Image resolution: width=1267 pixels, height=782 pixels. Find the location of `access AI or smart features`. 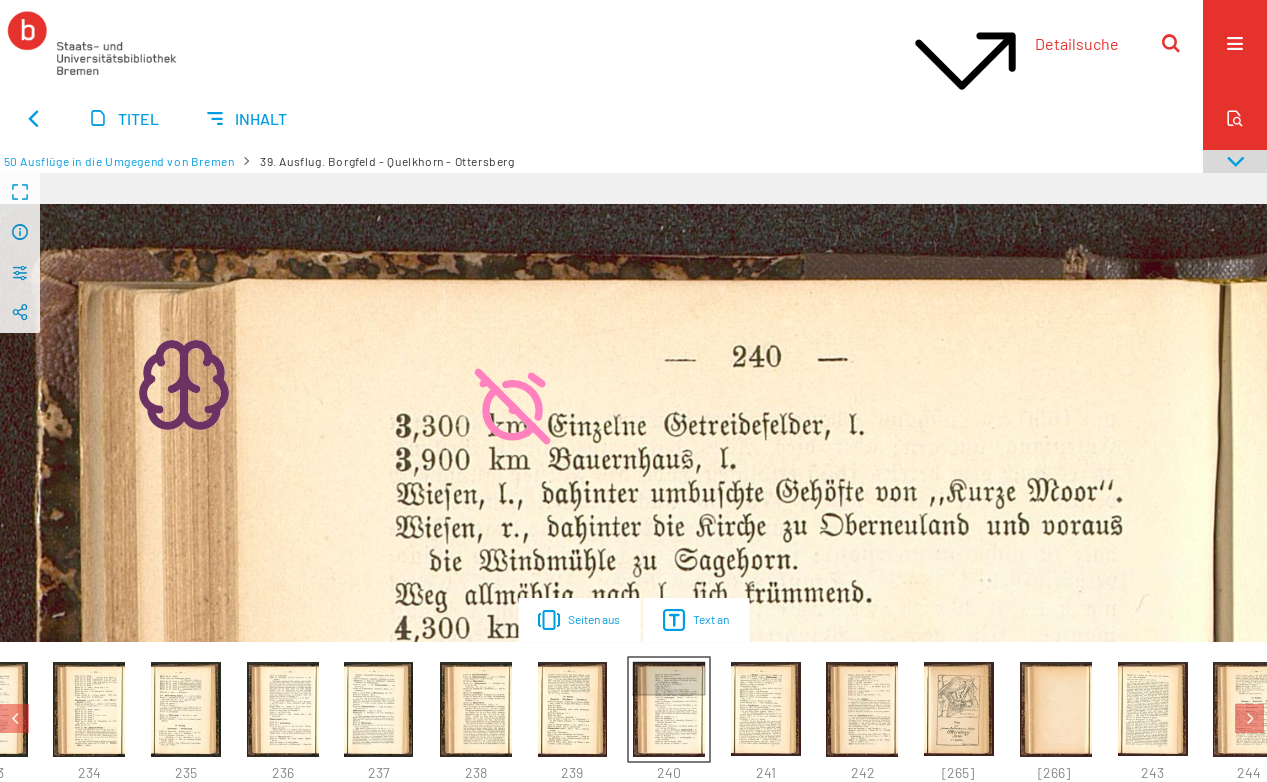

access AI or smart features is located at coordinates (184, 385).